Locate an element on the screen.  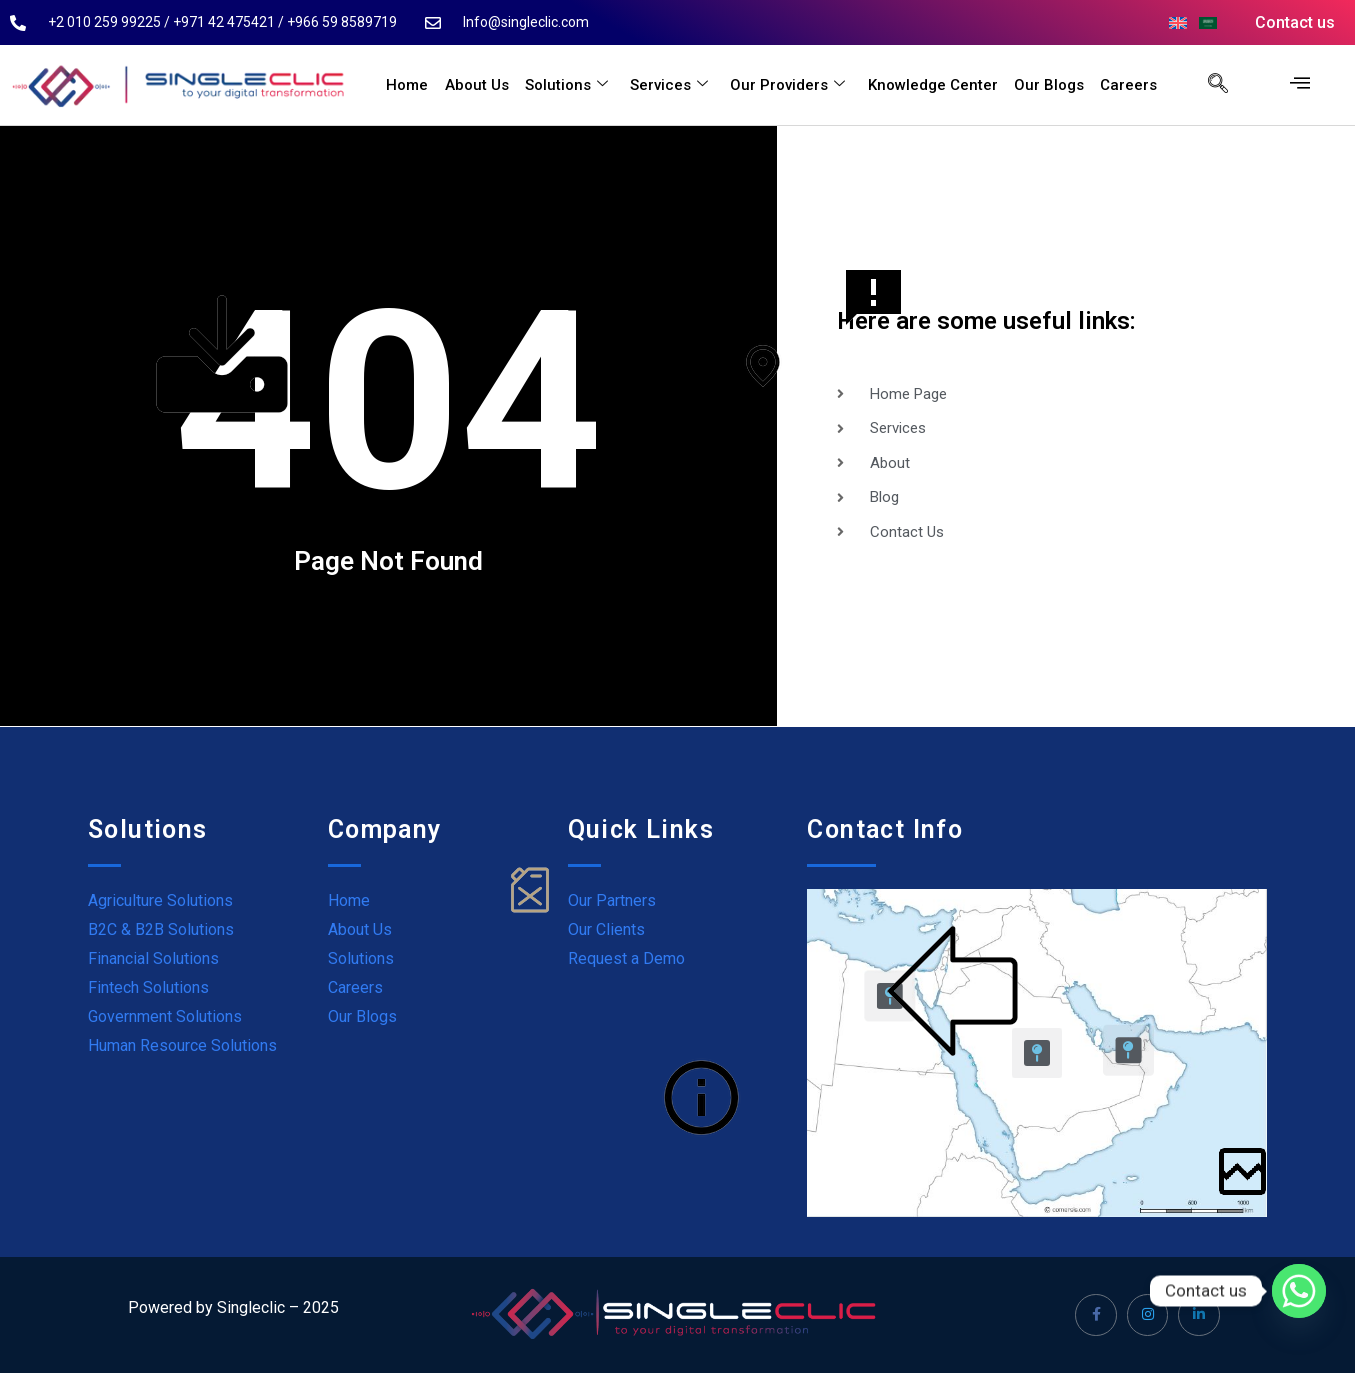
go back to the previous screen is located at coordinates (958, 991).